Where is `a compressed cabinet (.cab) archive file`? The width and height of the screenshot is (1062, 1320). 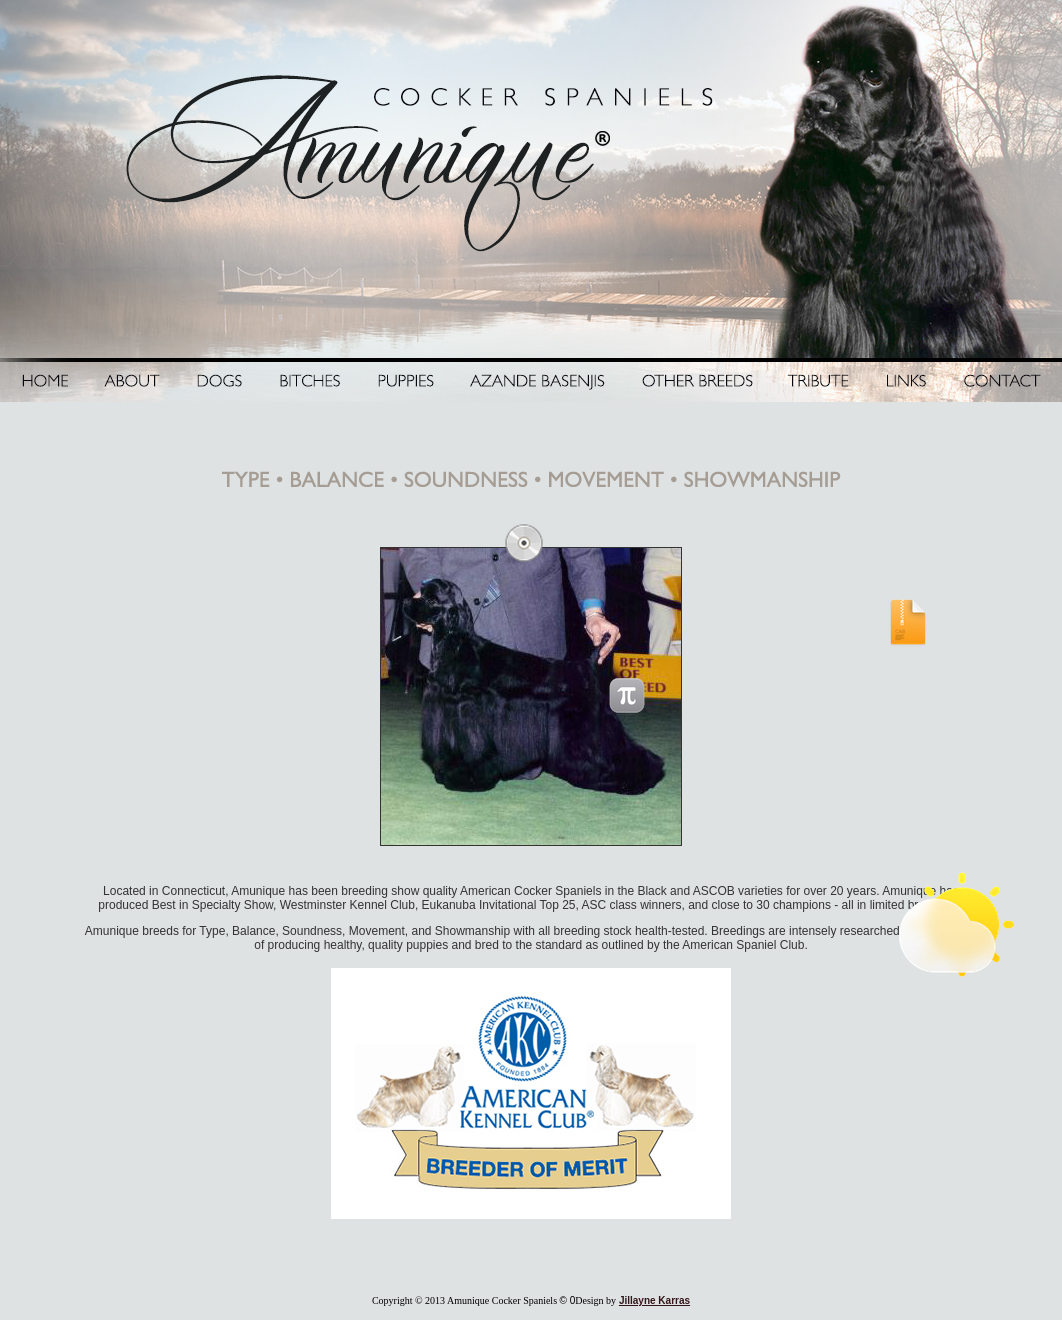 a compressed cabinet (.cab) archive file is located at coordinates (908, 623).